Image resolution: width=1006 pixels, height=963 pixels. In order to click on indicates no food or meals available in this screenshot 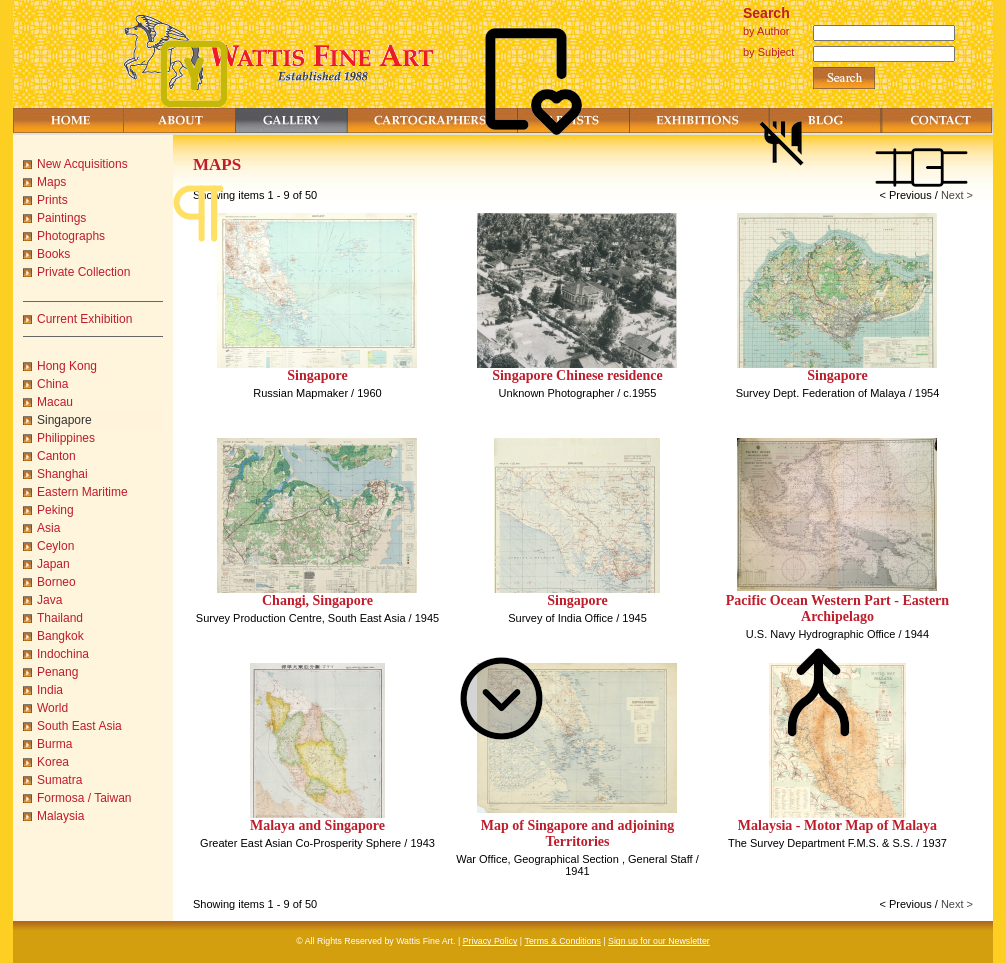, I will do `click(783, 142)`.